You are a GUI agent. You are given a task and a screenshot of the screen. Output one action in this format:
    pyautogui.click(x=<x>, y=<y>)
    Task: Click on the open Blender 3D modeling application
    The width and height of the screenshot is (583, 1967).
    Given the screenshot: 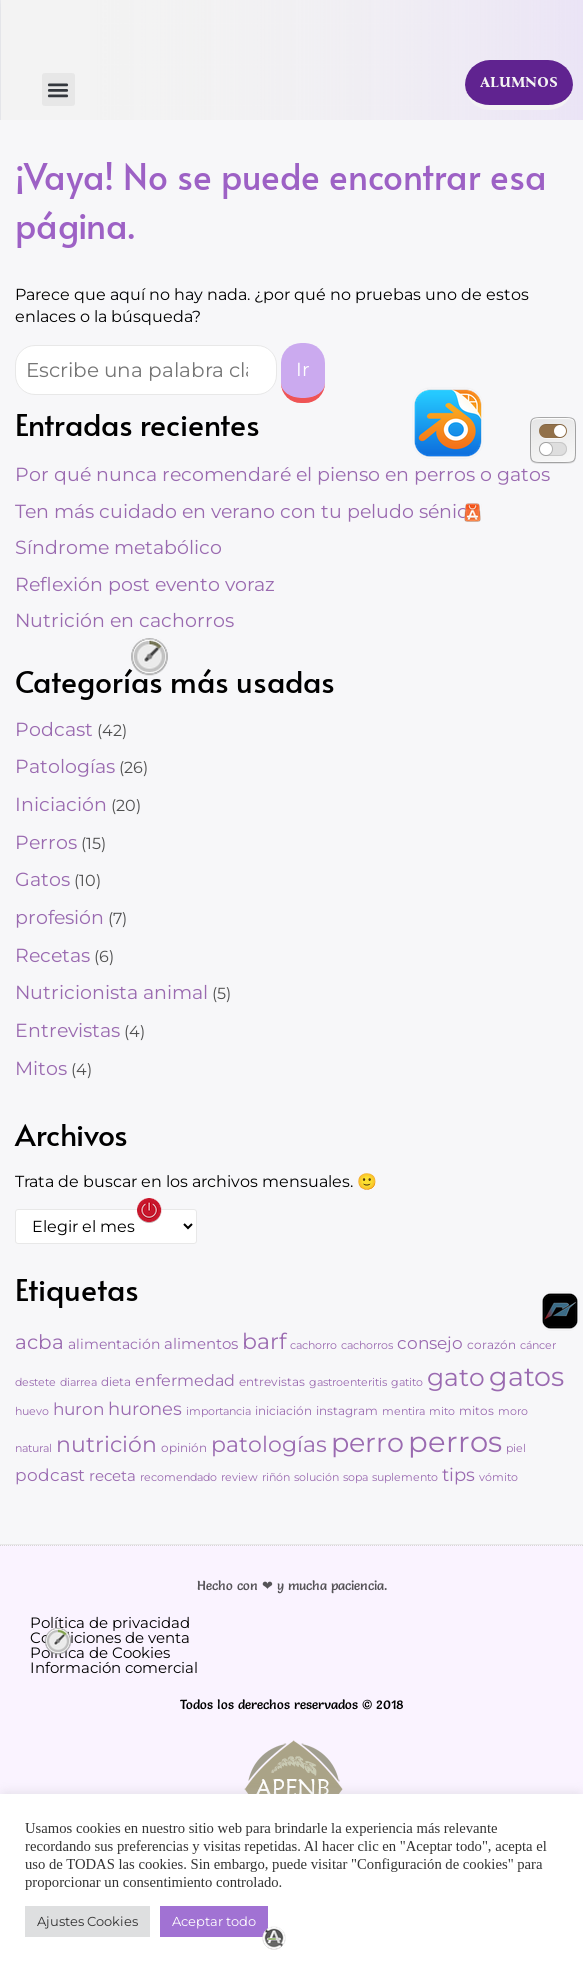 What is the action you would take?
    pyautogui.click(x=448, y=423)
    